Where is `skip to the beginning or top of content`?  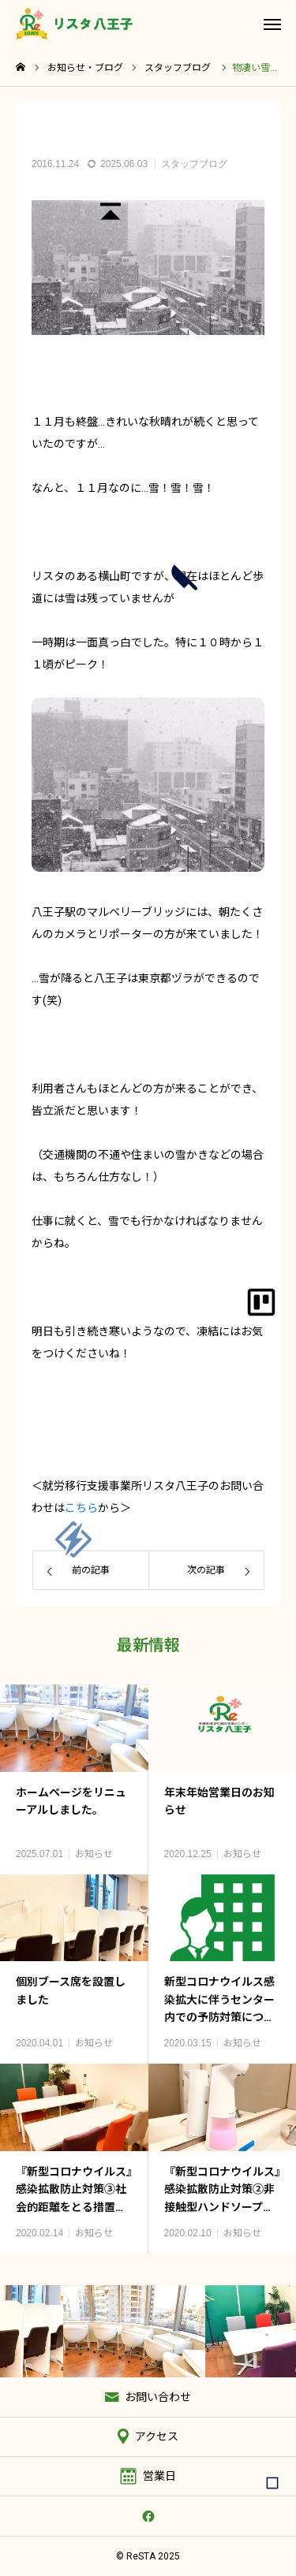 skip to the beginning or top of content is located at coordinates (111, 211).